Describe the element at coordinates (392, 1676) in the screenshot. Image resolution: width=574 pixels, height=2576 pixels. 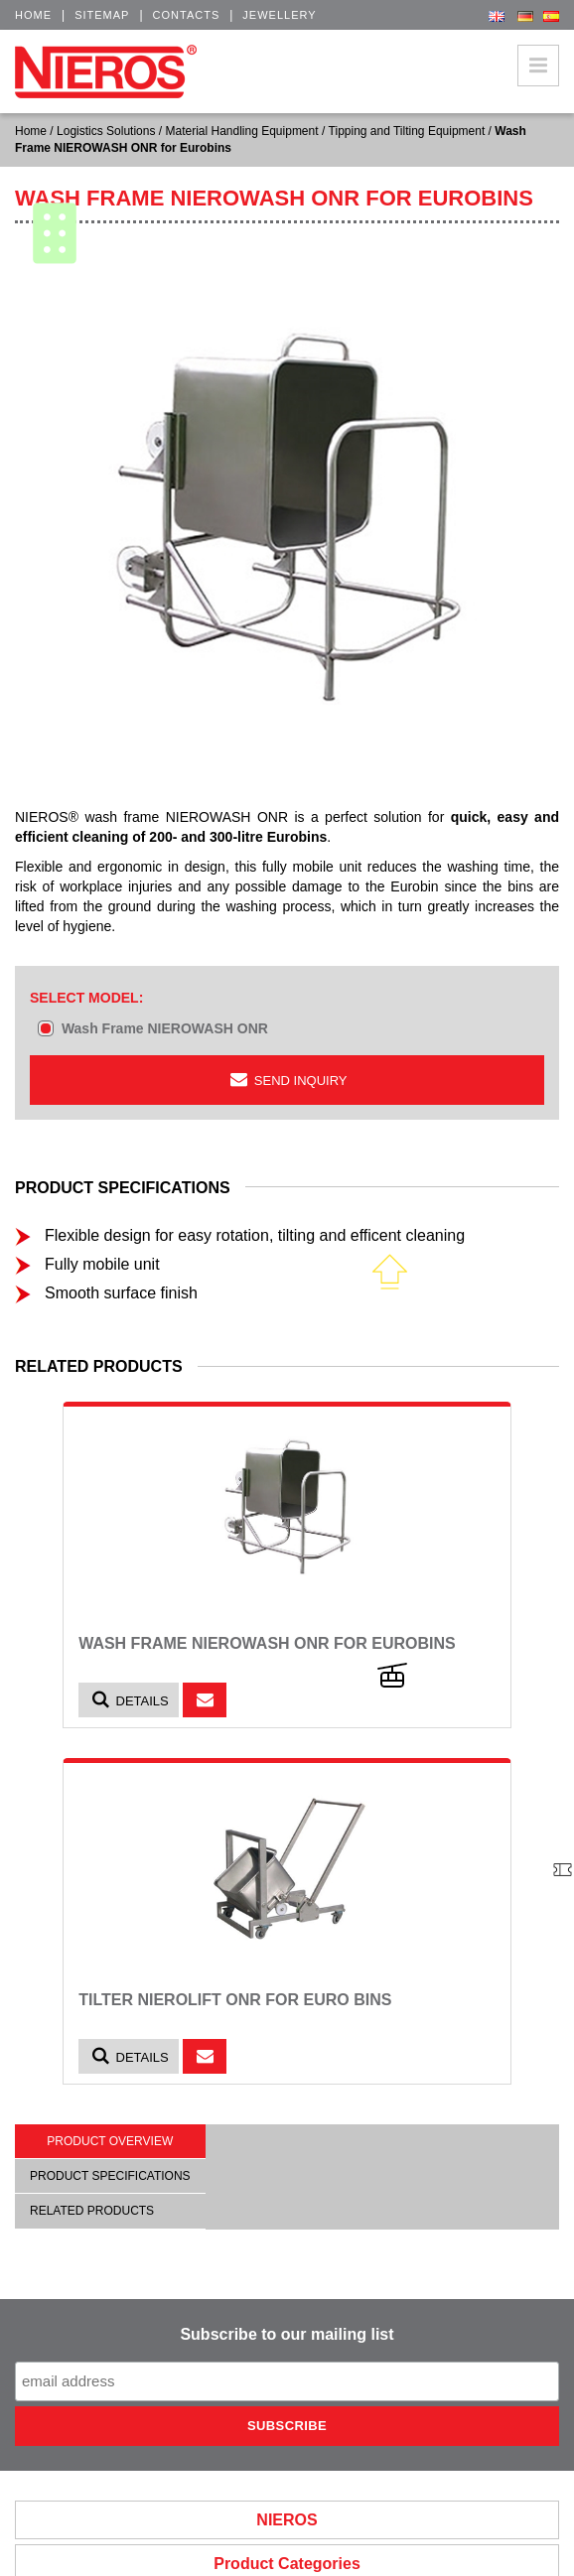
I see `access cable car or gondola transit information` at that location.